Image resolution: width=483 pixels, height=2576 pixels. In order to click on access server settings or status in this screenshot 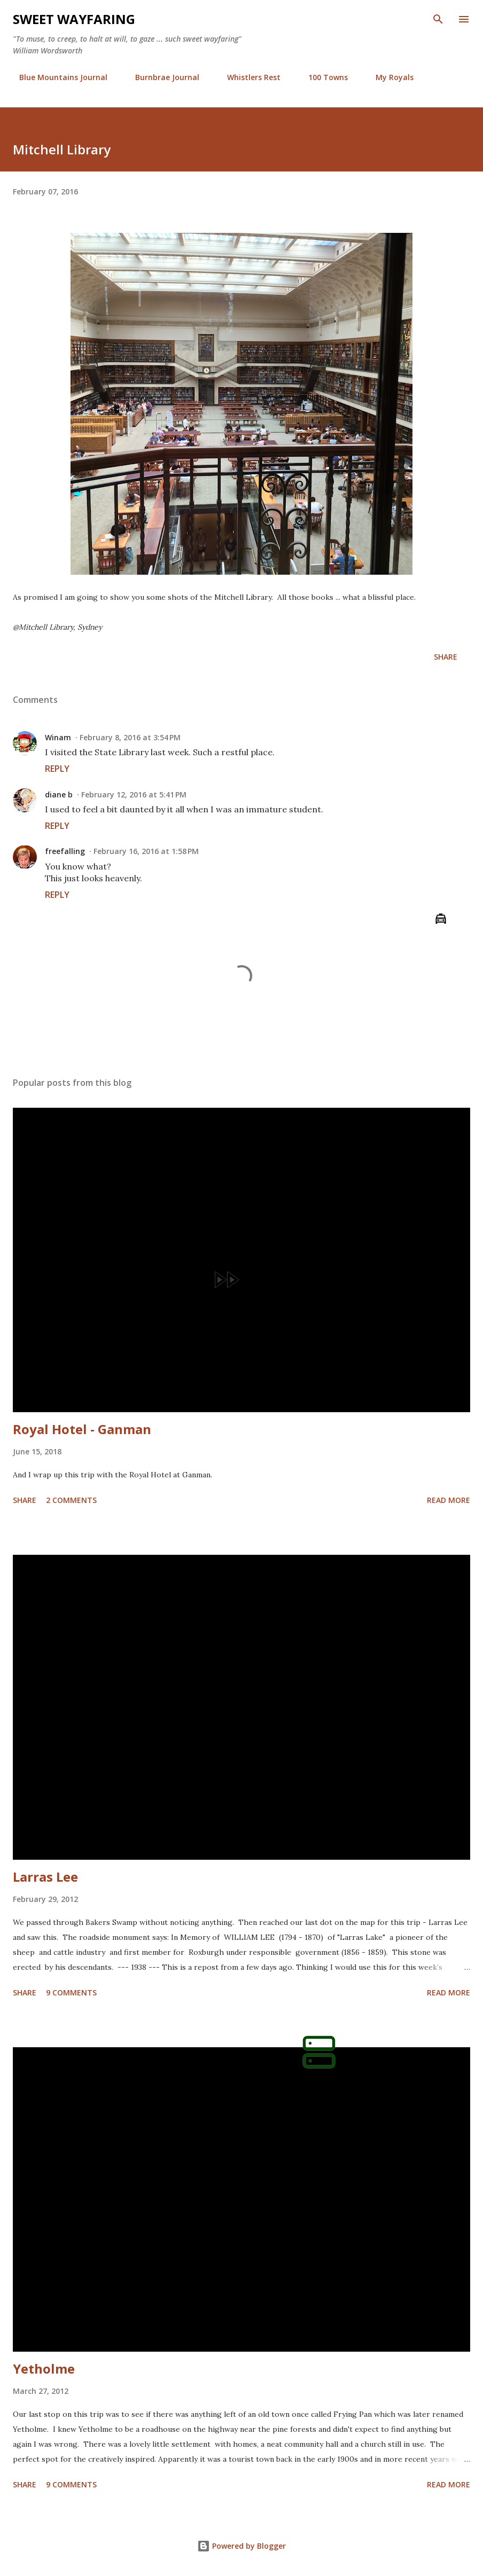, I will do `click(319, 2052)`.